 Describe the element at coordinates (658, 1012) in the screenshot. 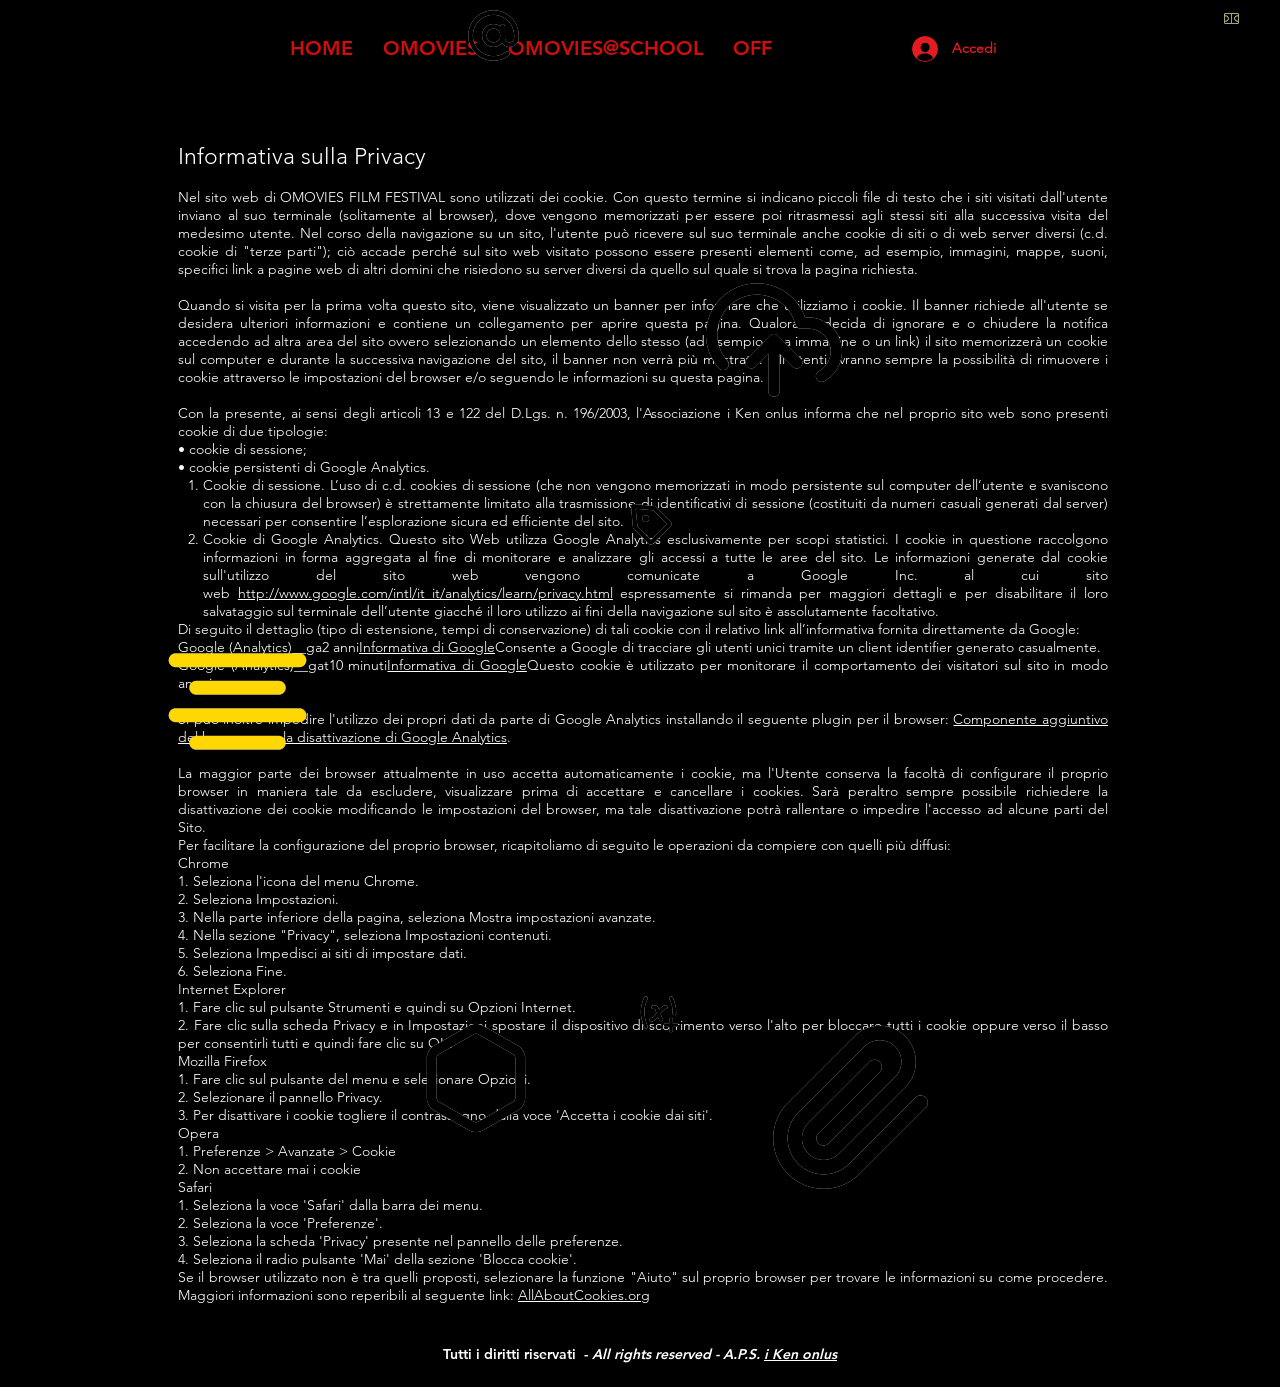

I see `add a new variable` at that location.